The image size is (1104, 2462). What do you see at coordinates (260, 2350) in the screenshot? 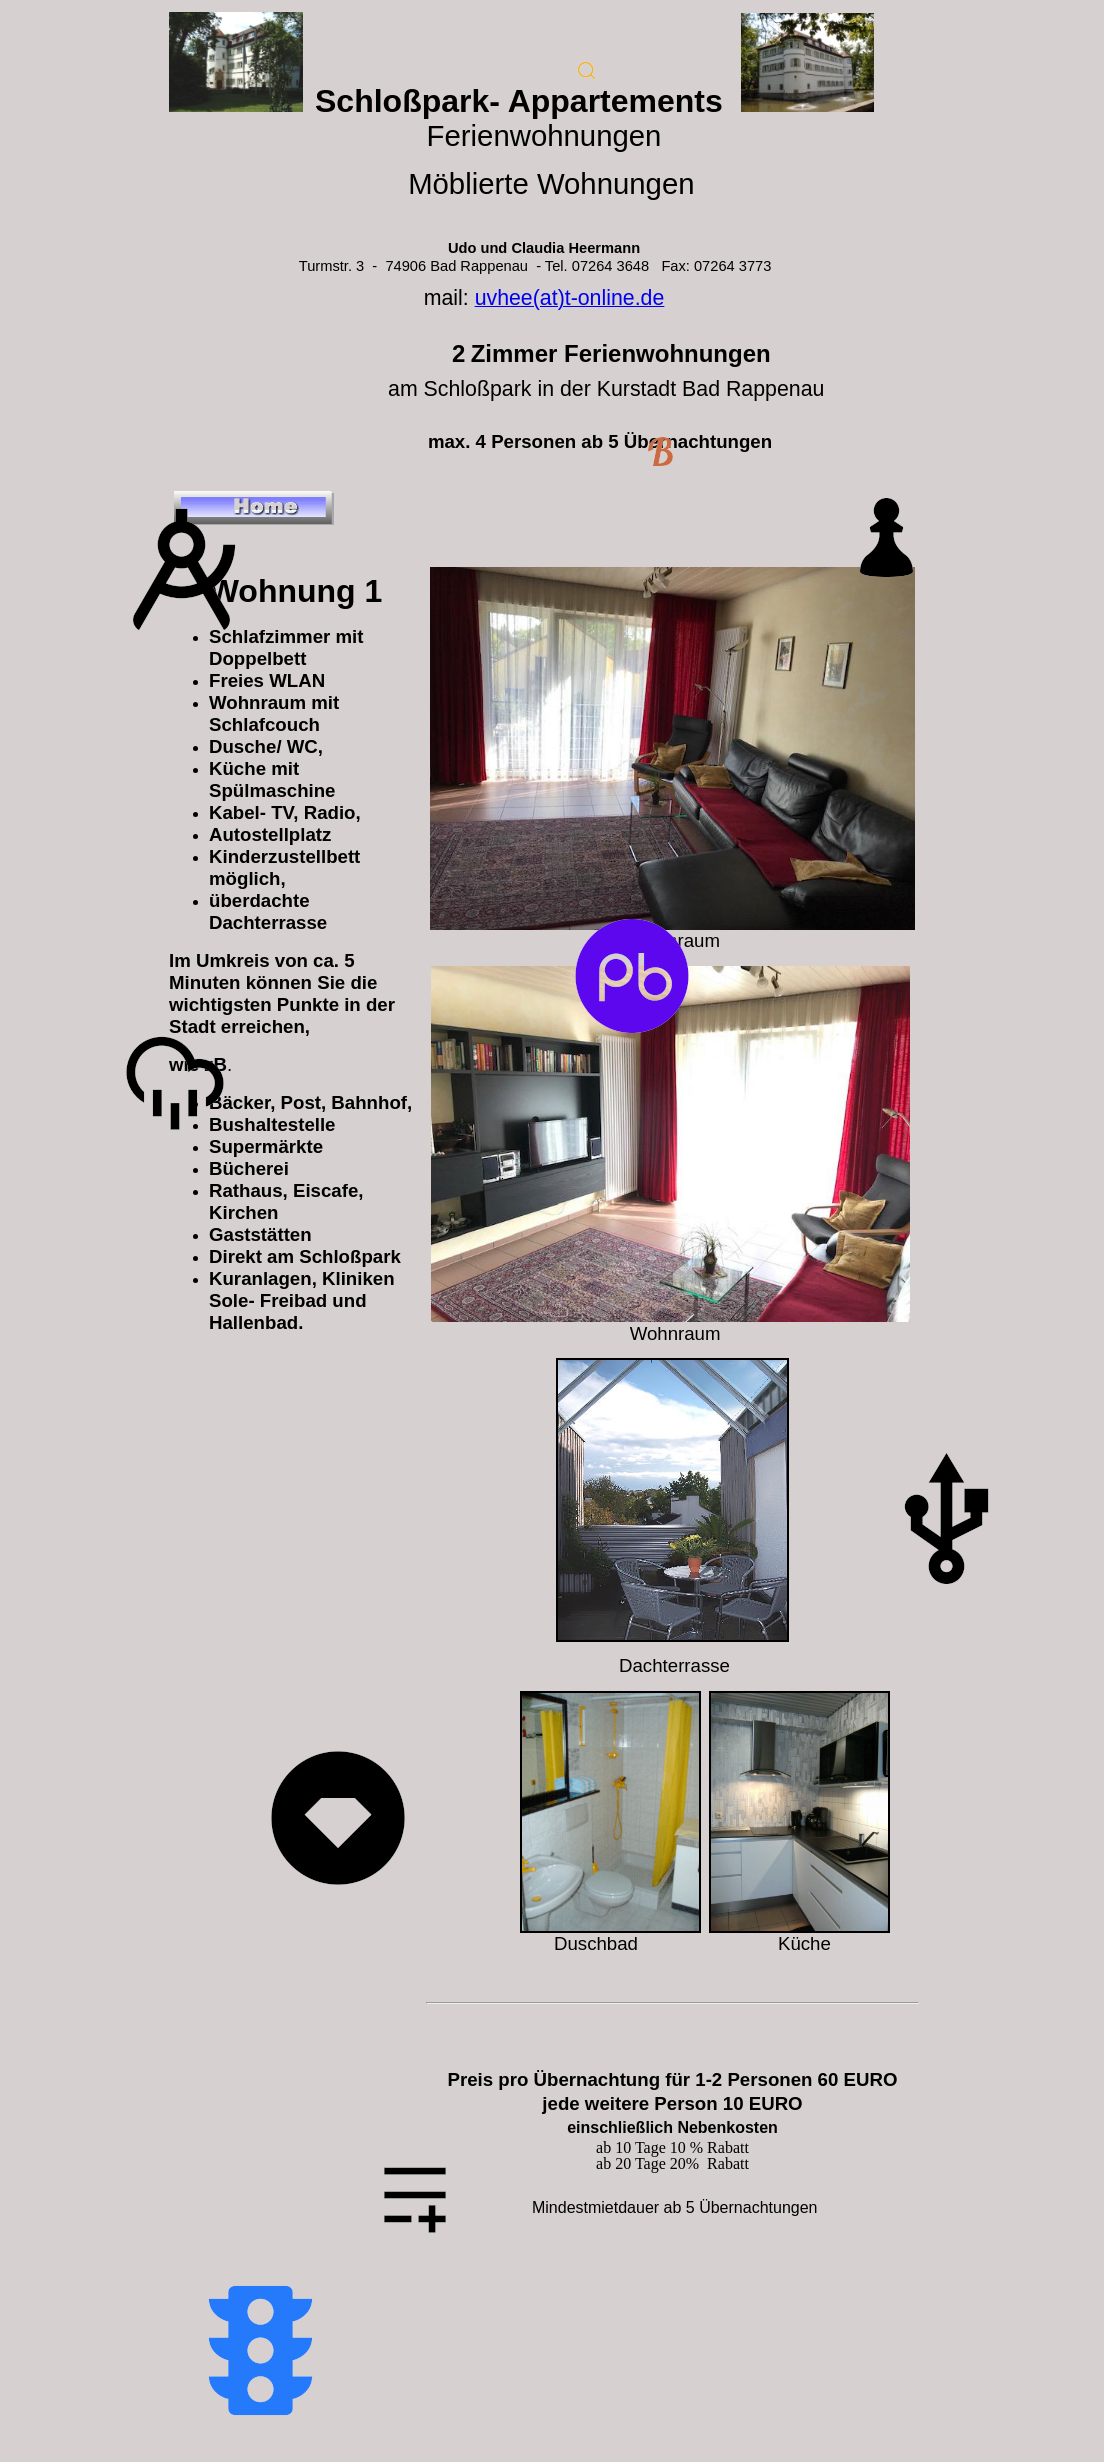
I see `view traffic conditions` at bounding box center [260, 2350].